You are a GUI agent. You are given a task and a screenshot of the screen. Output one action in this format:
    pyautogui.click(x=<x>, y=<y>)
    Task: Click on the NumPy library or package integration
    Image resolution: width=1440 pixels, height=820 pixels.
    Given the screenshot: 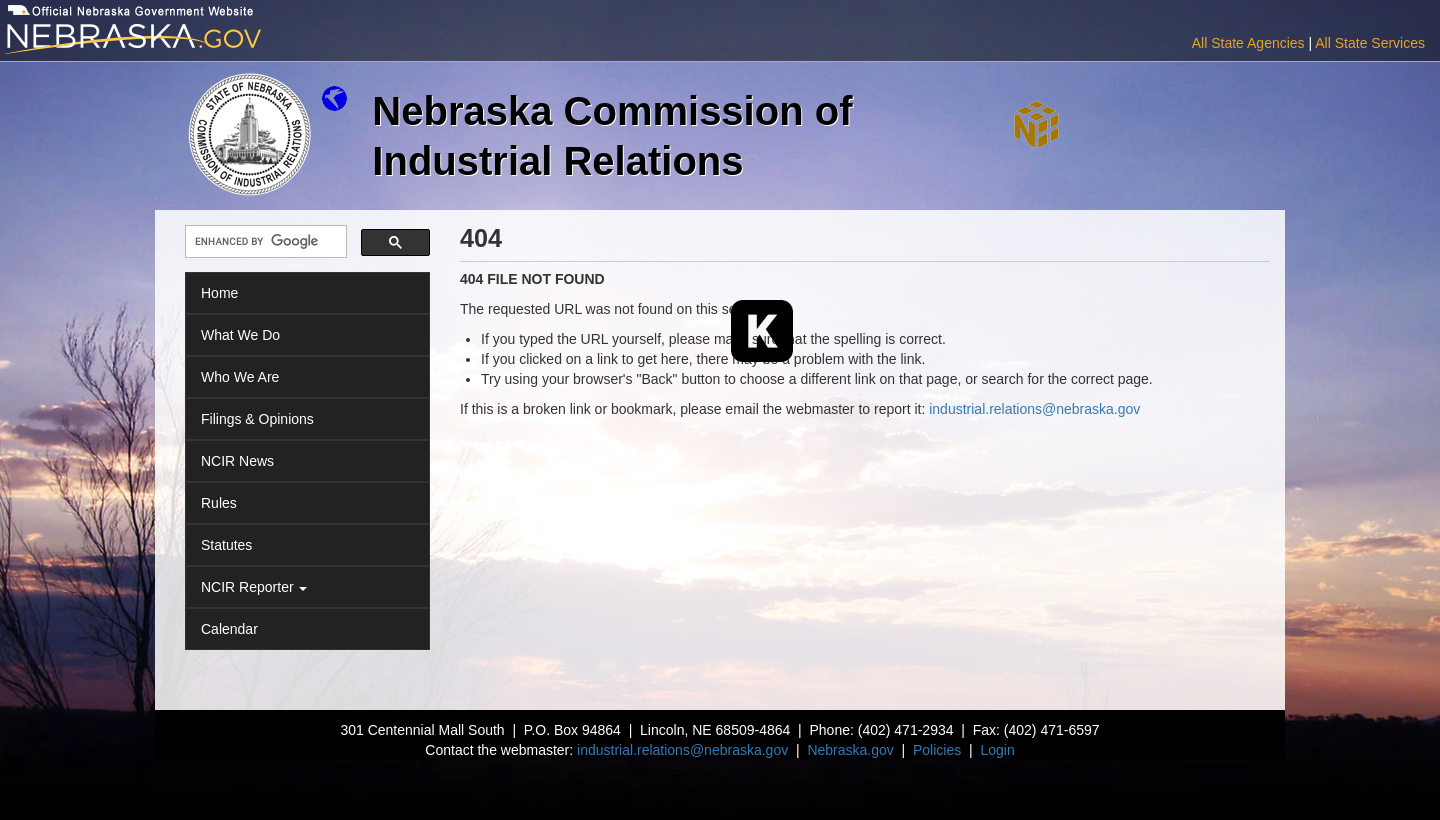 What is the action you would take?
    pyautogui.click(x=1036, y=124)
    